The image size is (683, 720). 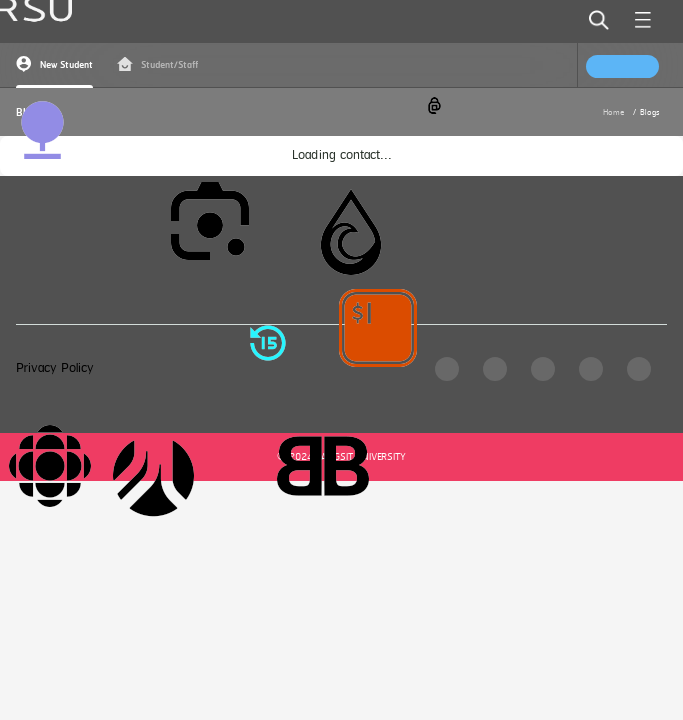 What do you see at coordinates (378, 328) in the screenshot?
I see `open iTerm2 terminal application` at bounding box center [378, 328].